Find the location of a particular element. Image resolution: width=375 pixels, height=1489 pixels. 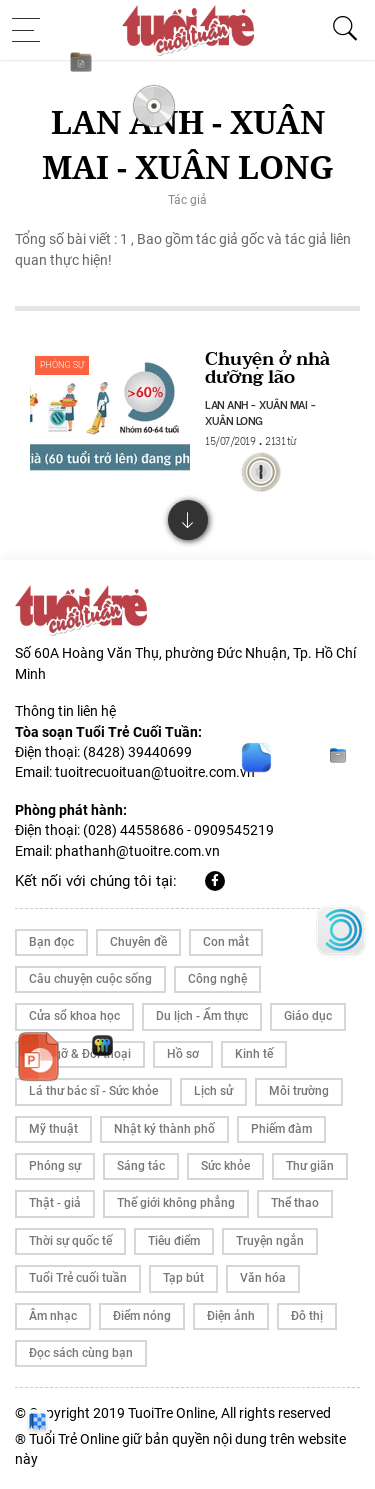

open your documents folder is located at coordinates (81, 62).